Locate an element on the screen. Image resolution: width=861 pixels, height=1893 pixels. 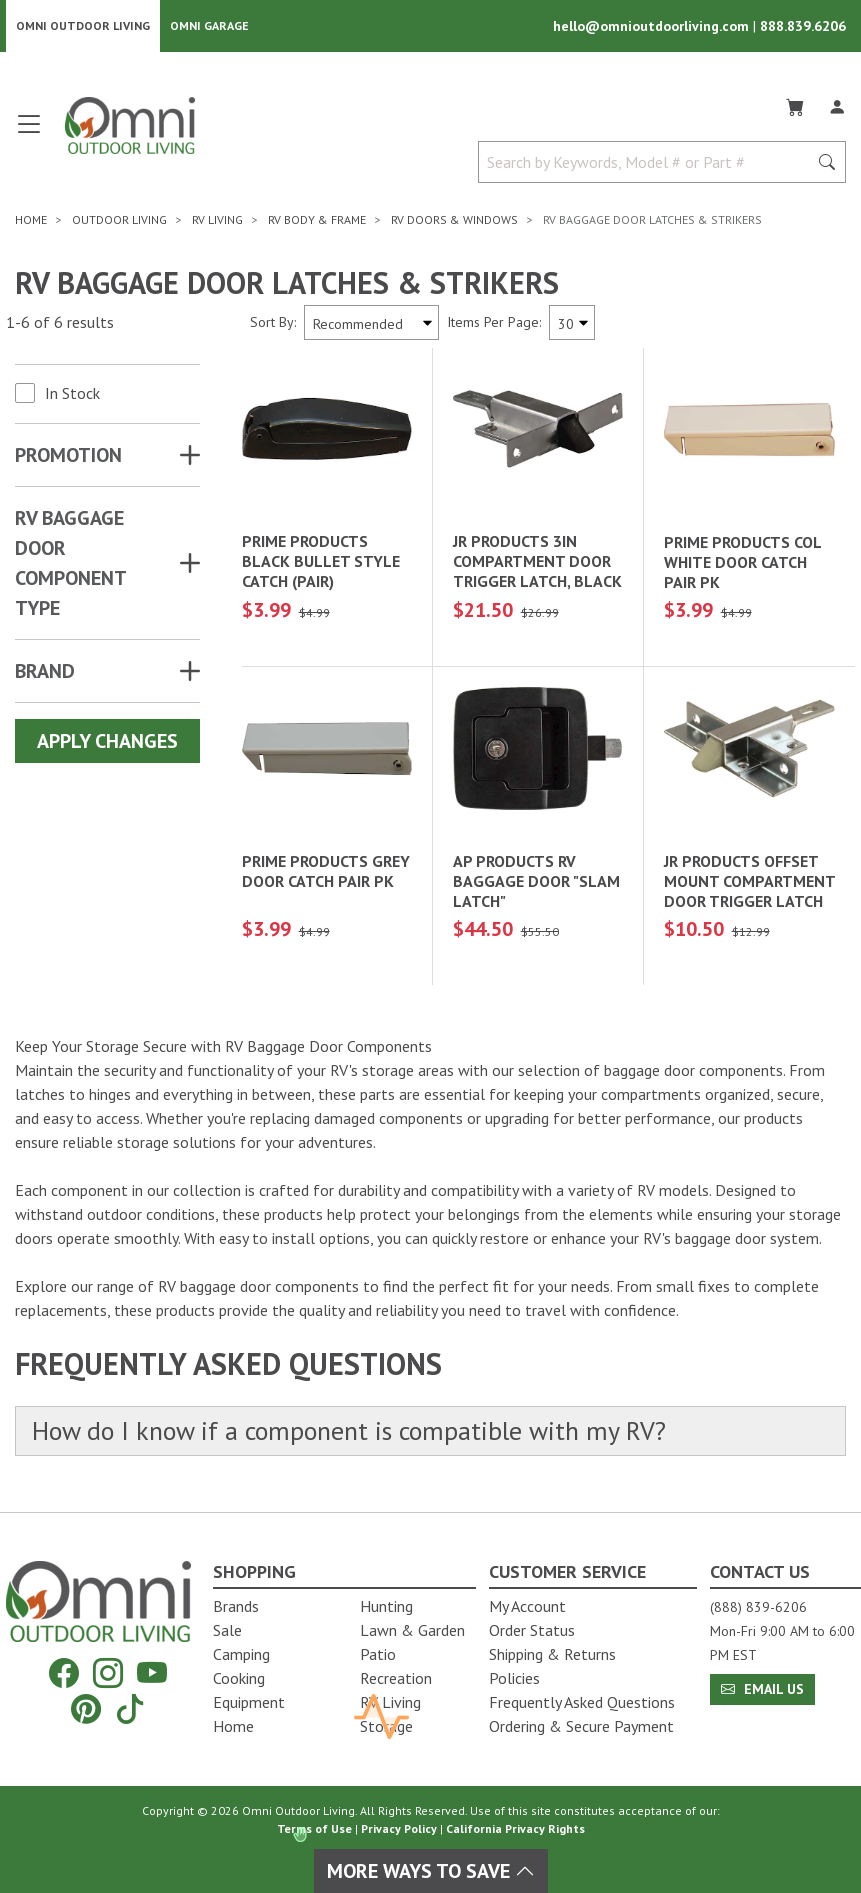
stop or pause an action is located at coordinates (300, 1834).